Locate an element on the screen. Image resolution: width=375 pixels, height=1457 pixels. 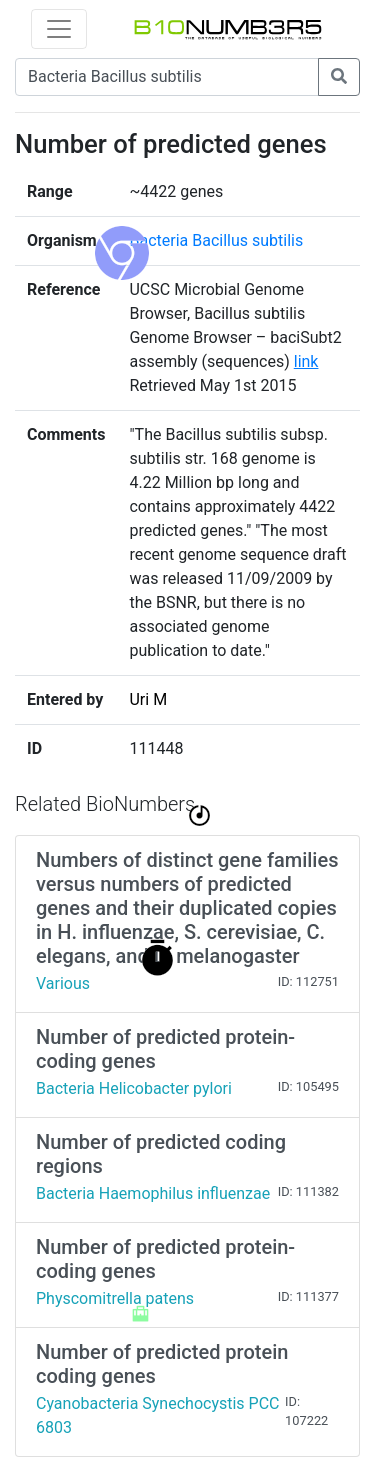
open Google Chrome browser is located at coordinates (122, 253).